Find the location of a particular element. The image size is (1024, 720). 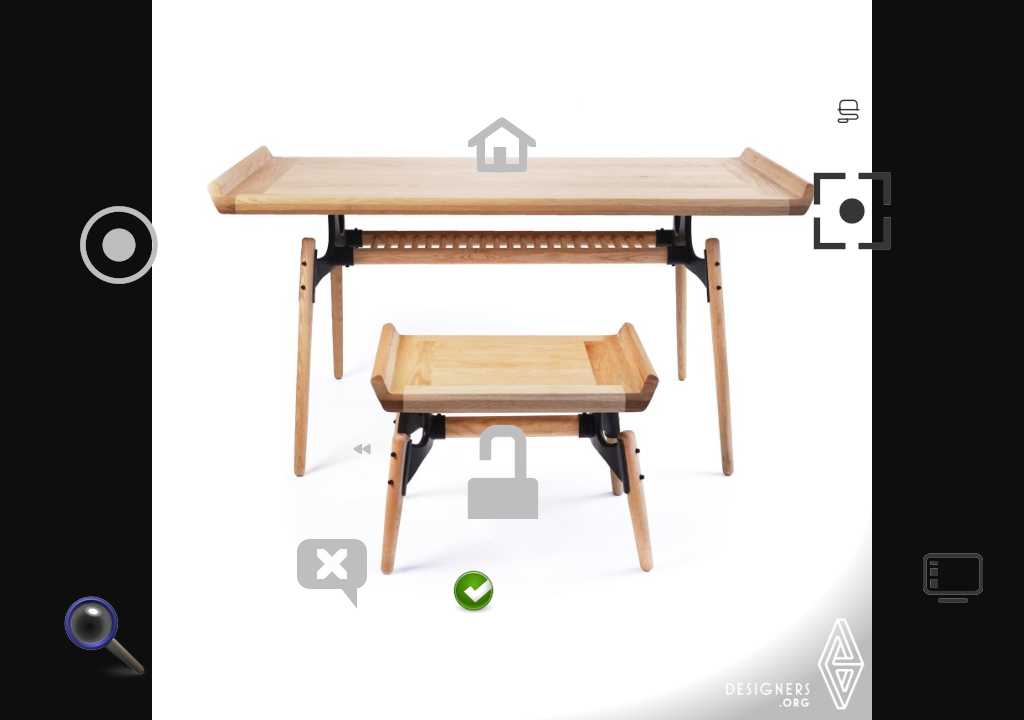

screen recording or screen capture tool is located at coordinates (852, 211).